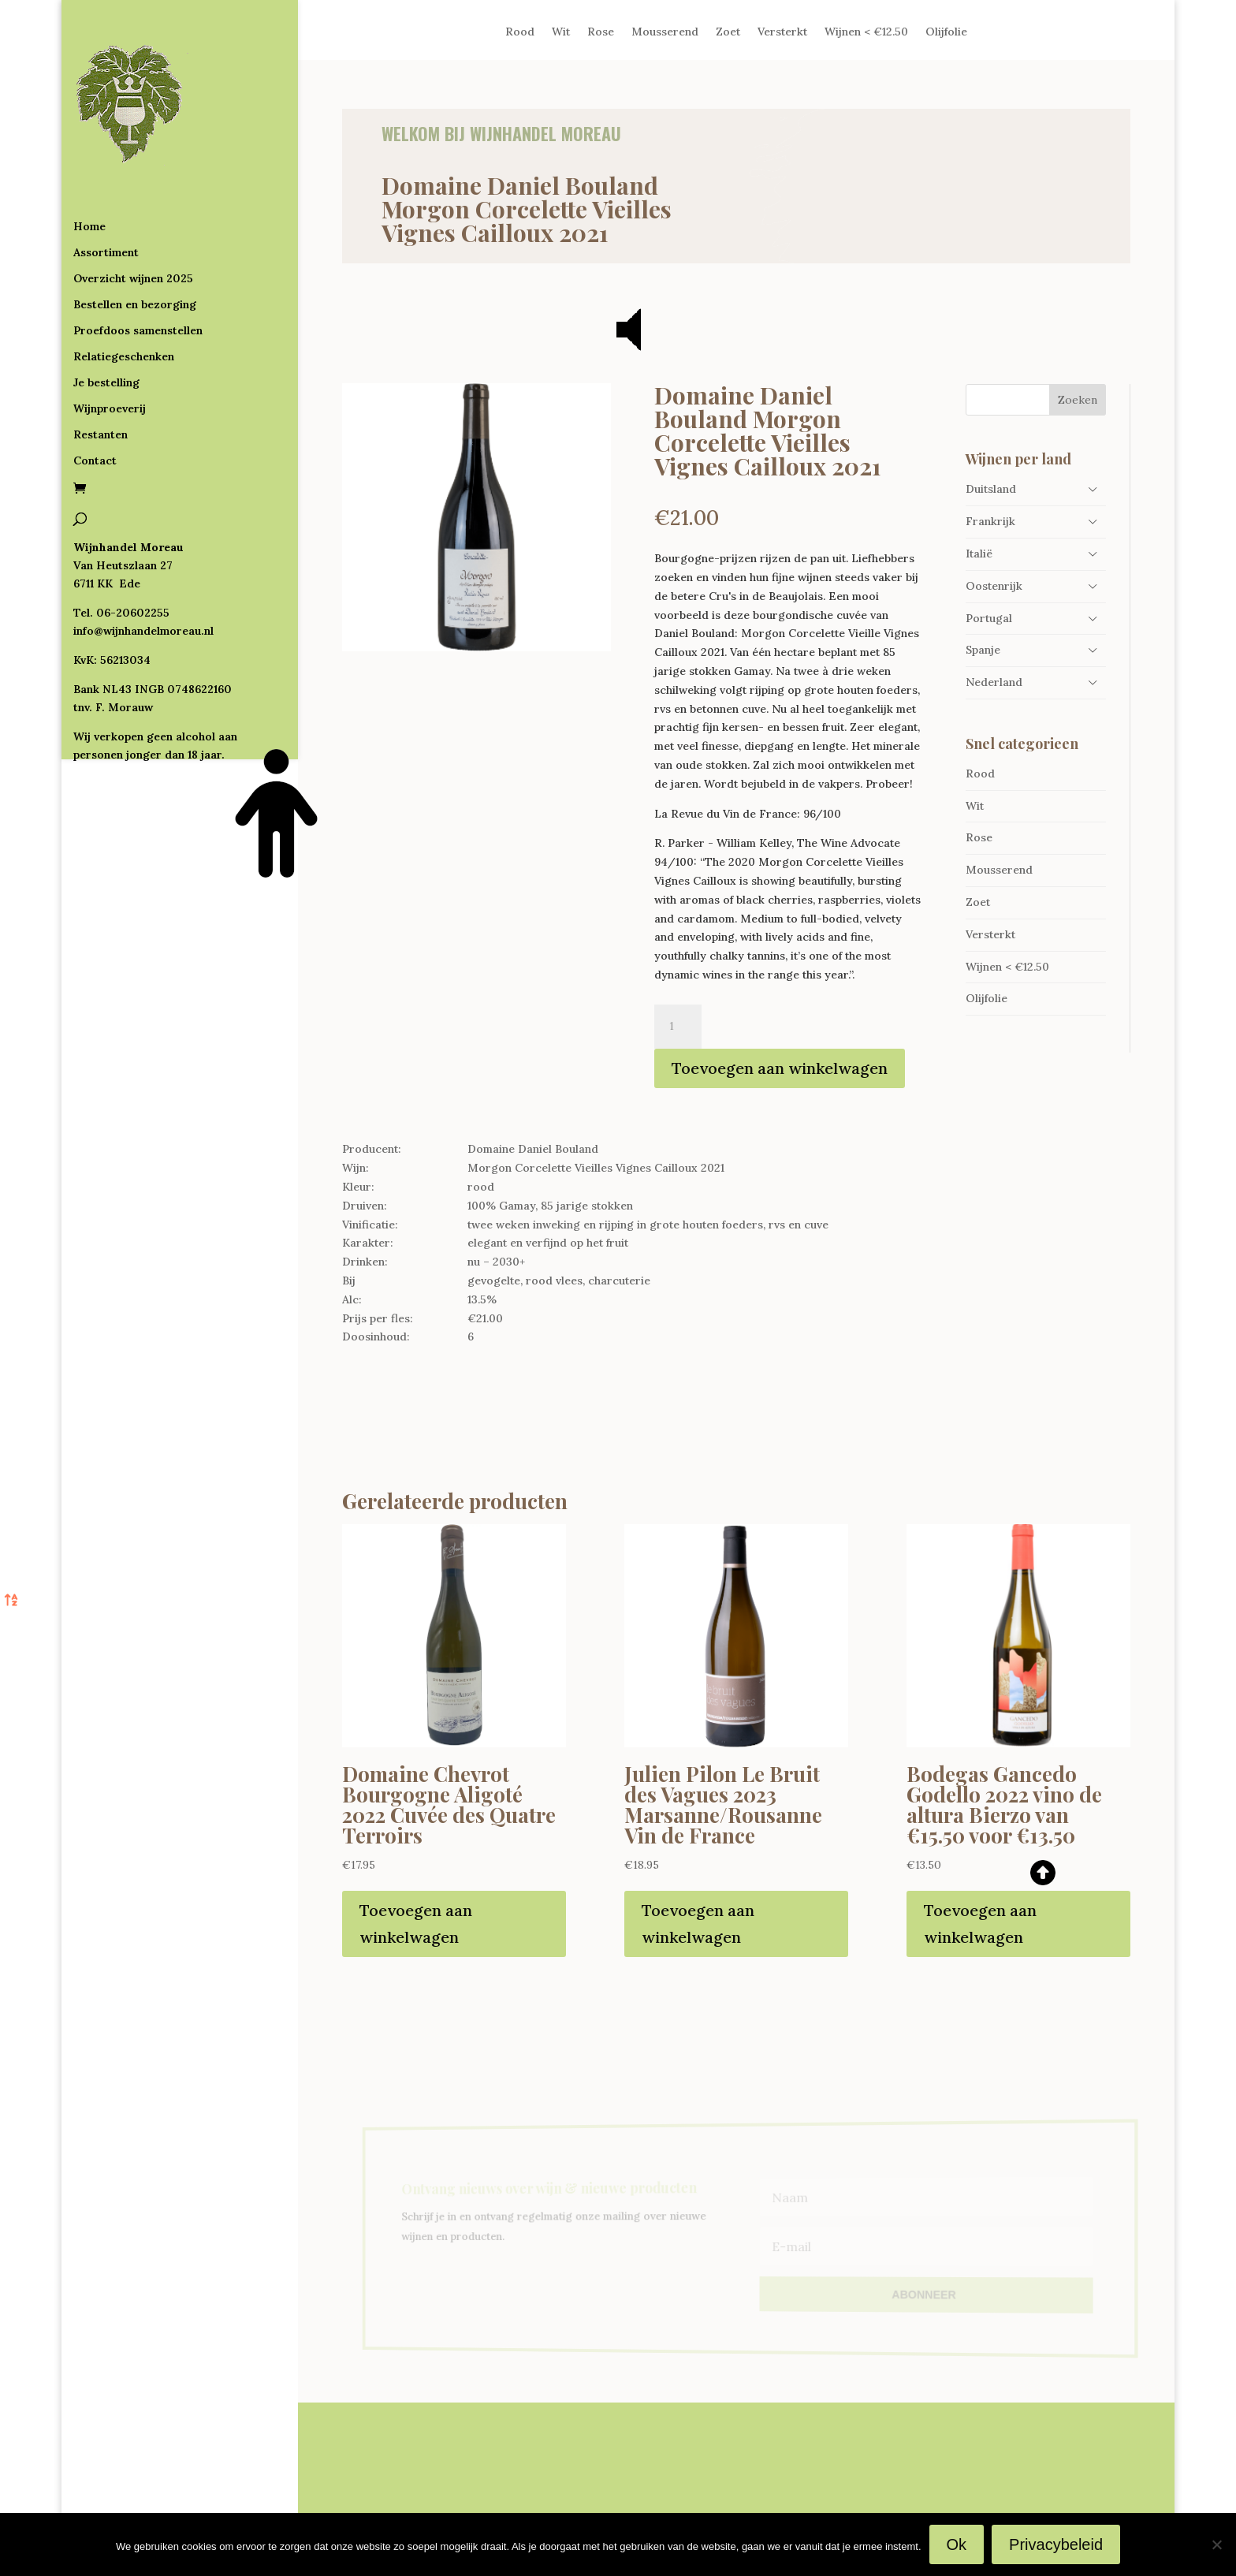 This screenshot has width=1236, height=2576. I want to click on view your profile, so click(276, 813).